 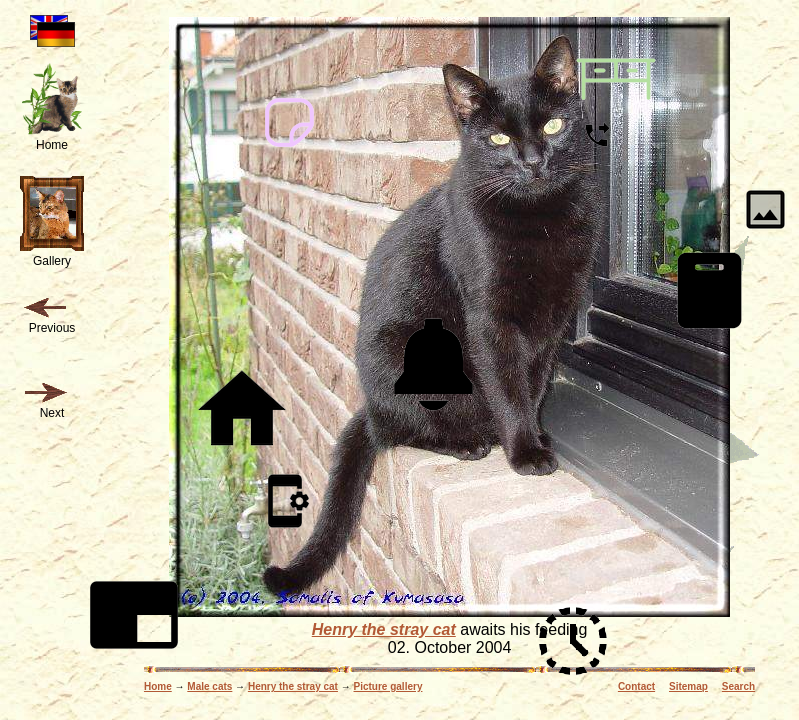 I want to click on open app settings, so click(x=285, y=501).